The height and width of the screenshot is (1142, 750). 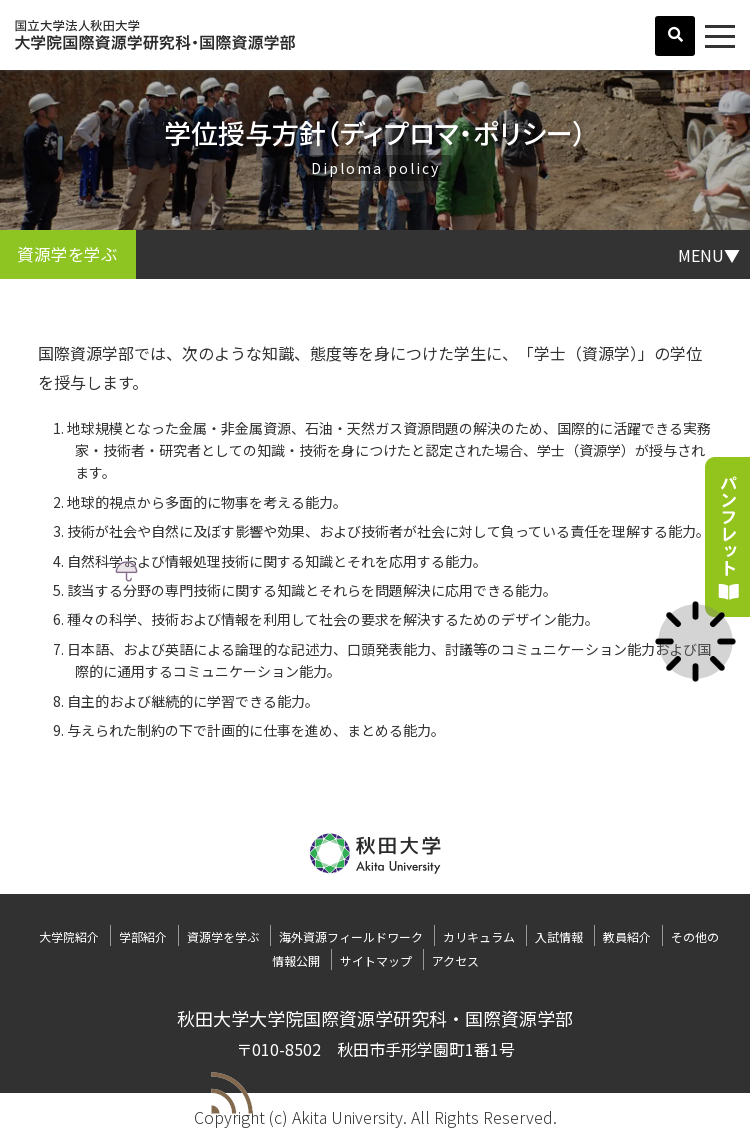 I want to click on indicates content is loading, so click(x=695, y=641).